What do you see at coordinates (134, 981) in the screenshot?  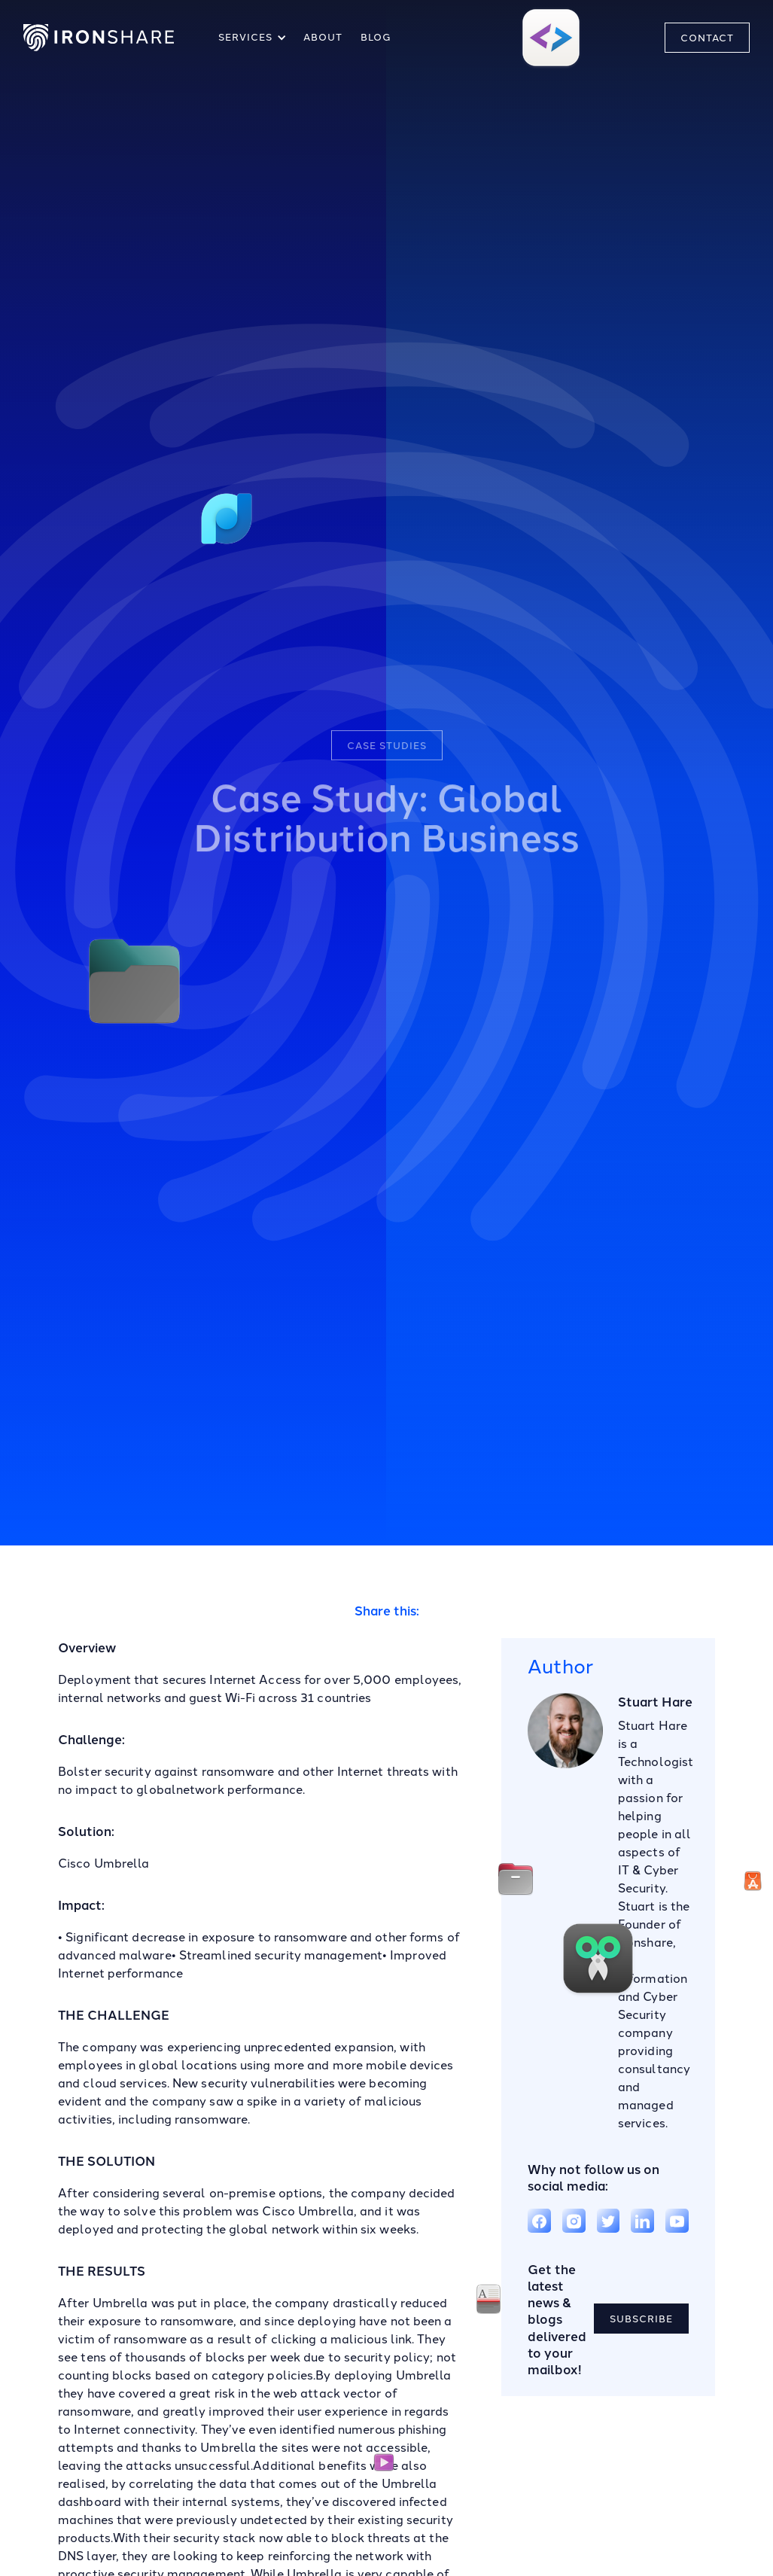 I see `open folder containing files` at bounding box center [134, 981].